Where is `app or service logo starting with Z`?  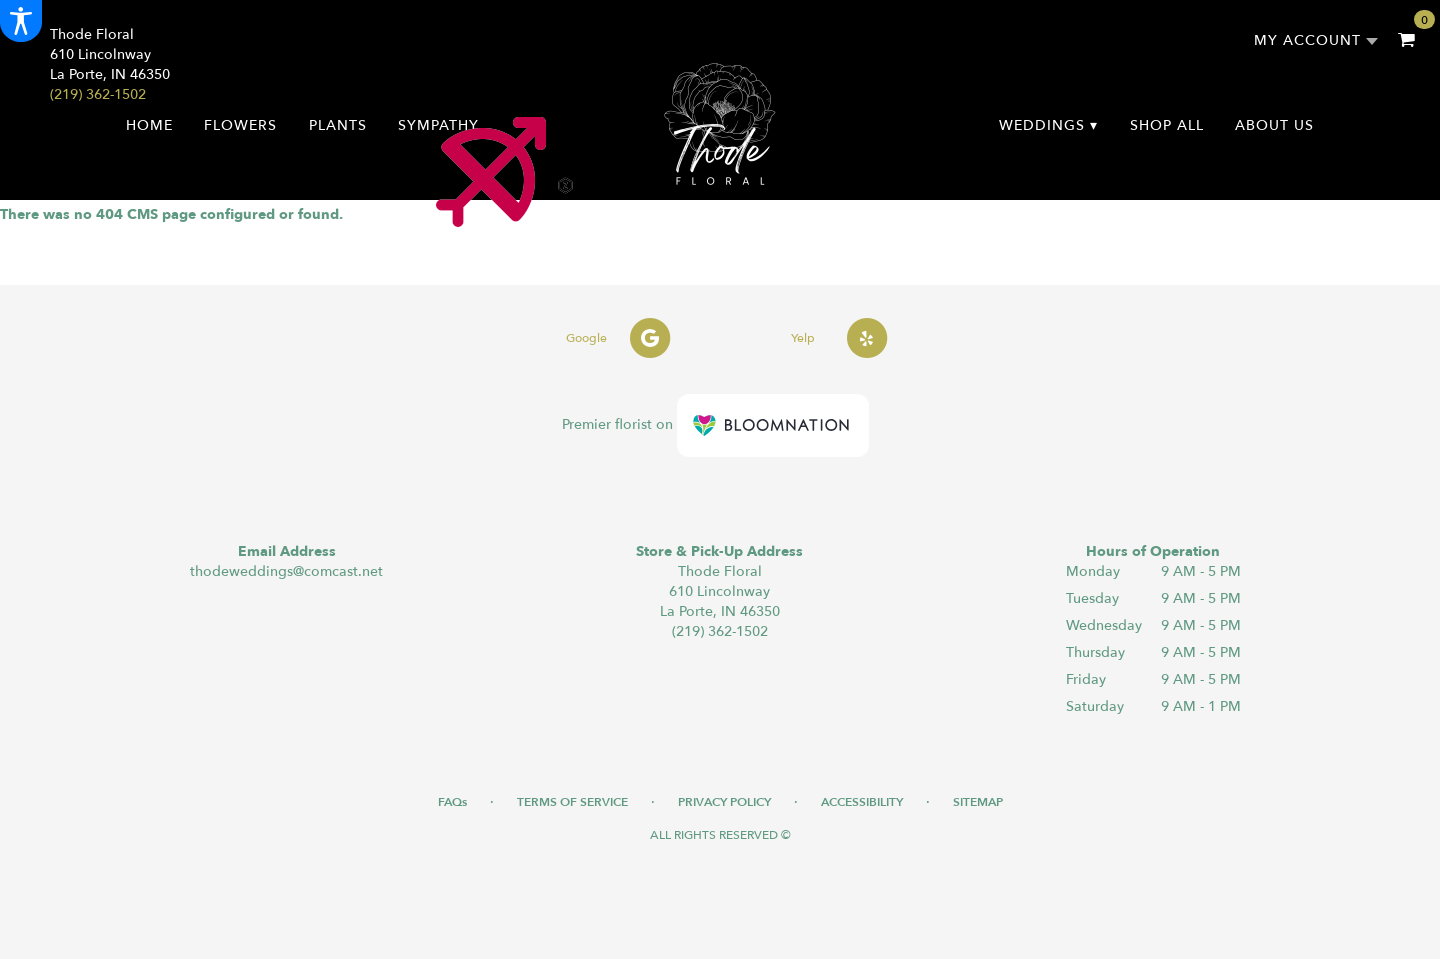 app or service logo starting with Z is located at coordinates (565, 185).